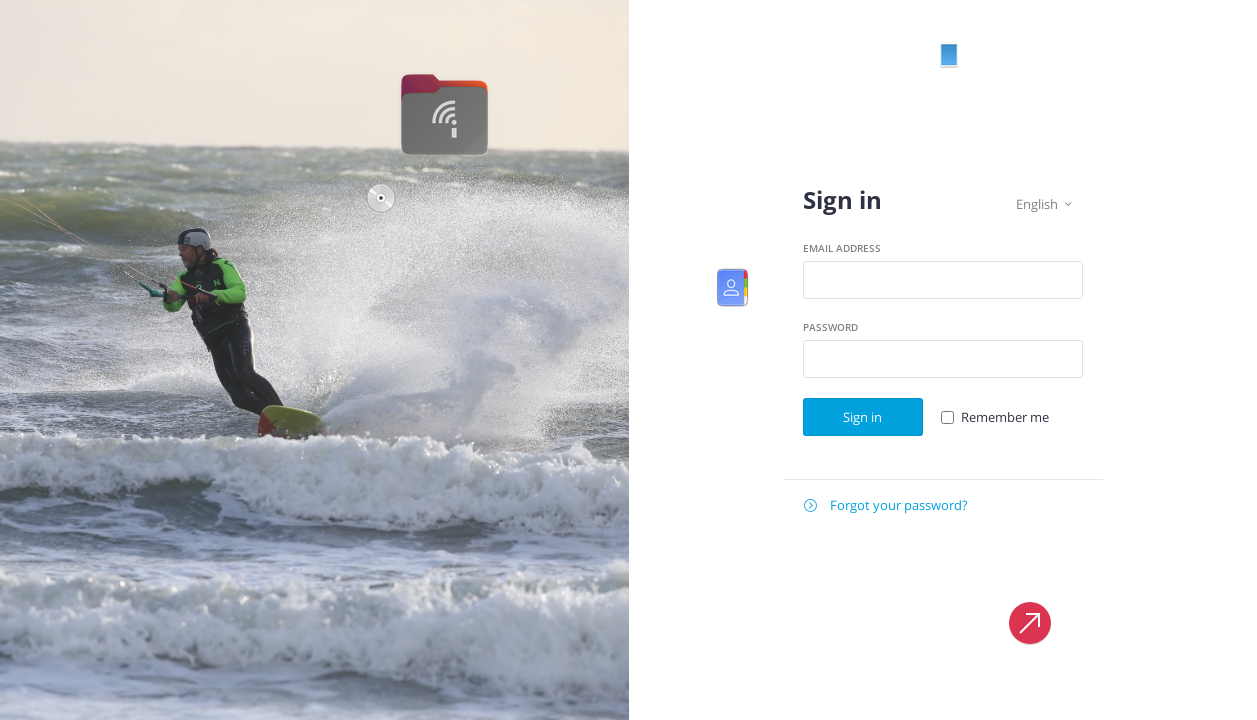  I want to click on indicates a symbolic link or shortcut to another file, so click(1030, 623).